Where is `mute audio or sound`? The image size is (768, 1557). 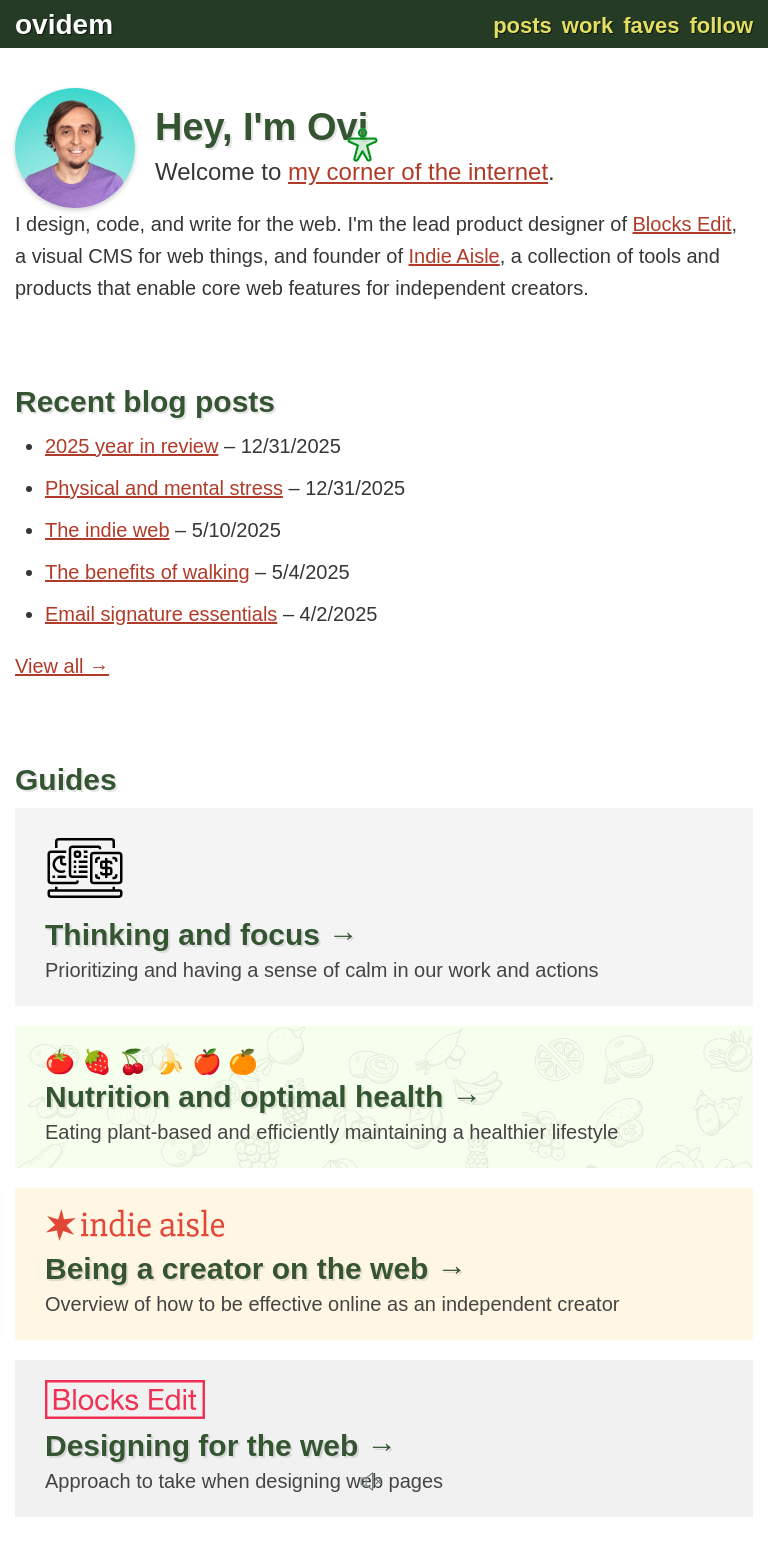 mute audio or sound is located at coordinates (370, 1481).